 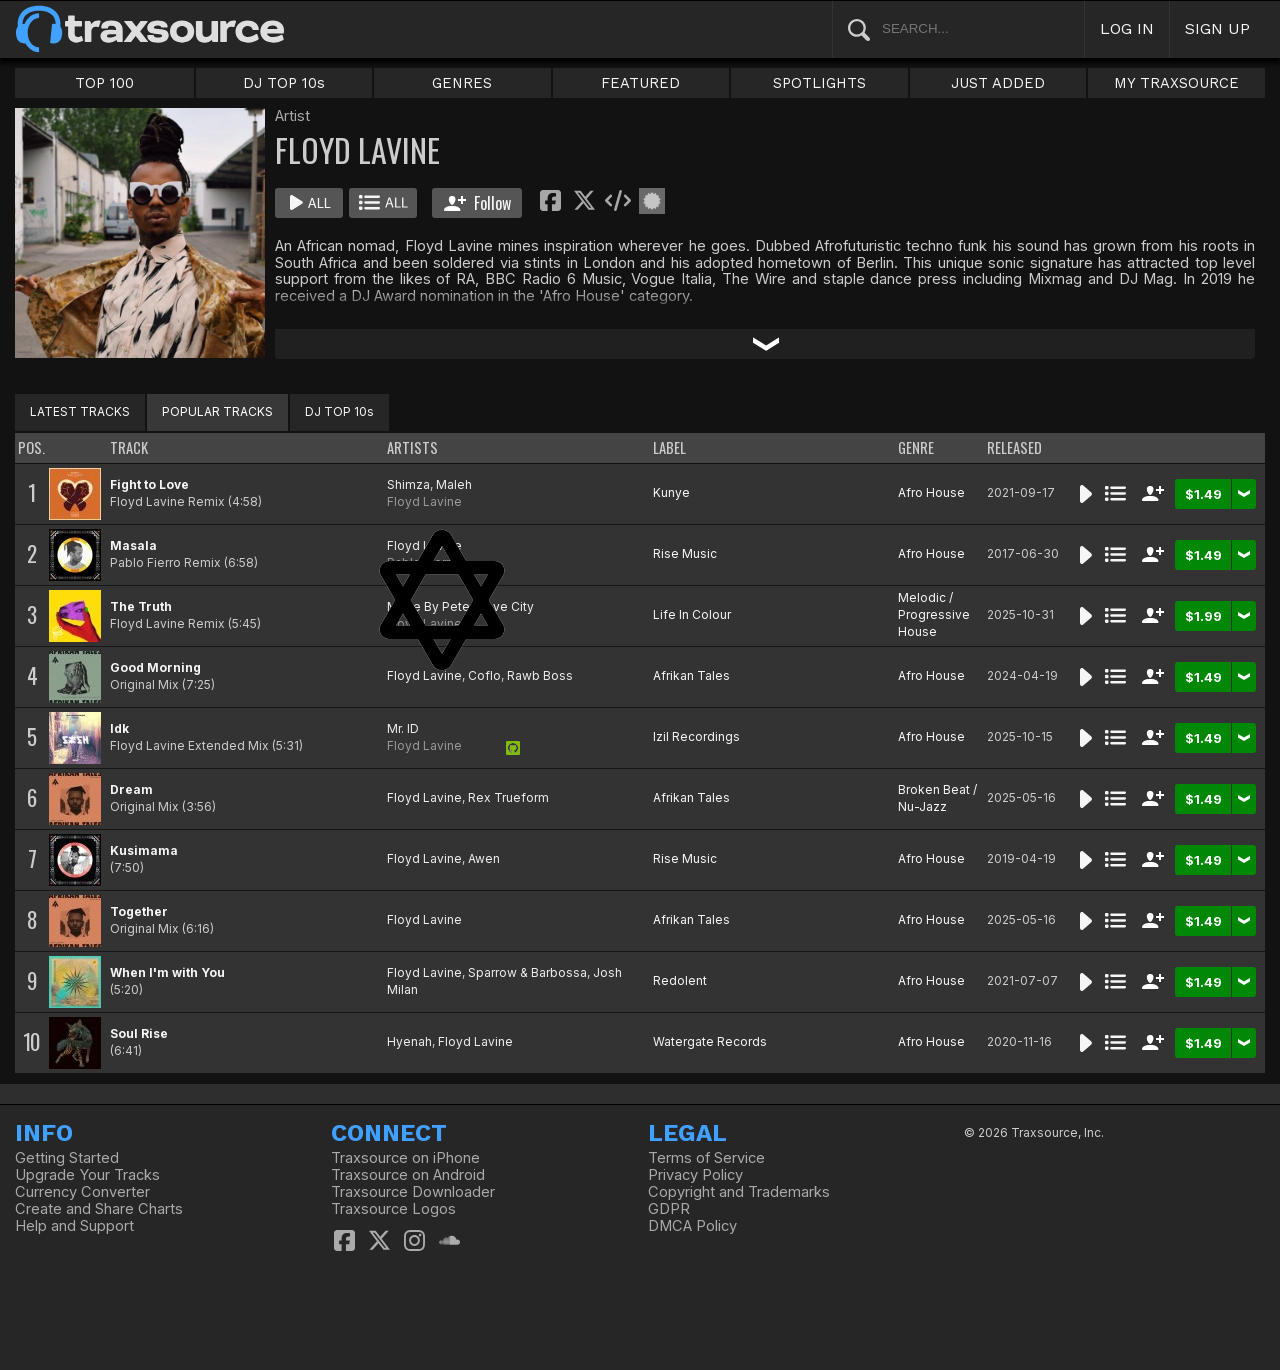 I want to click on indicates Jewish religious content or services, so click(x=442, y=600).